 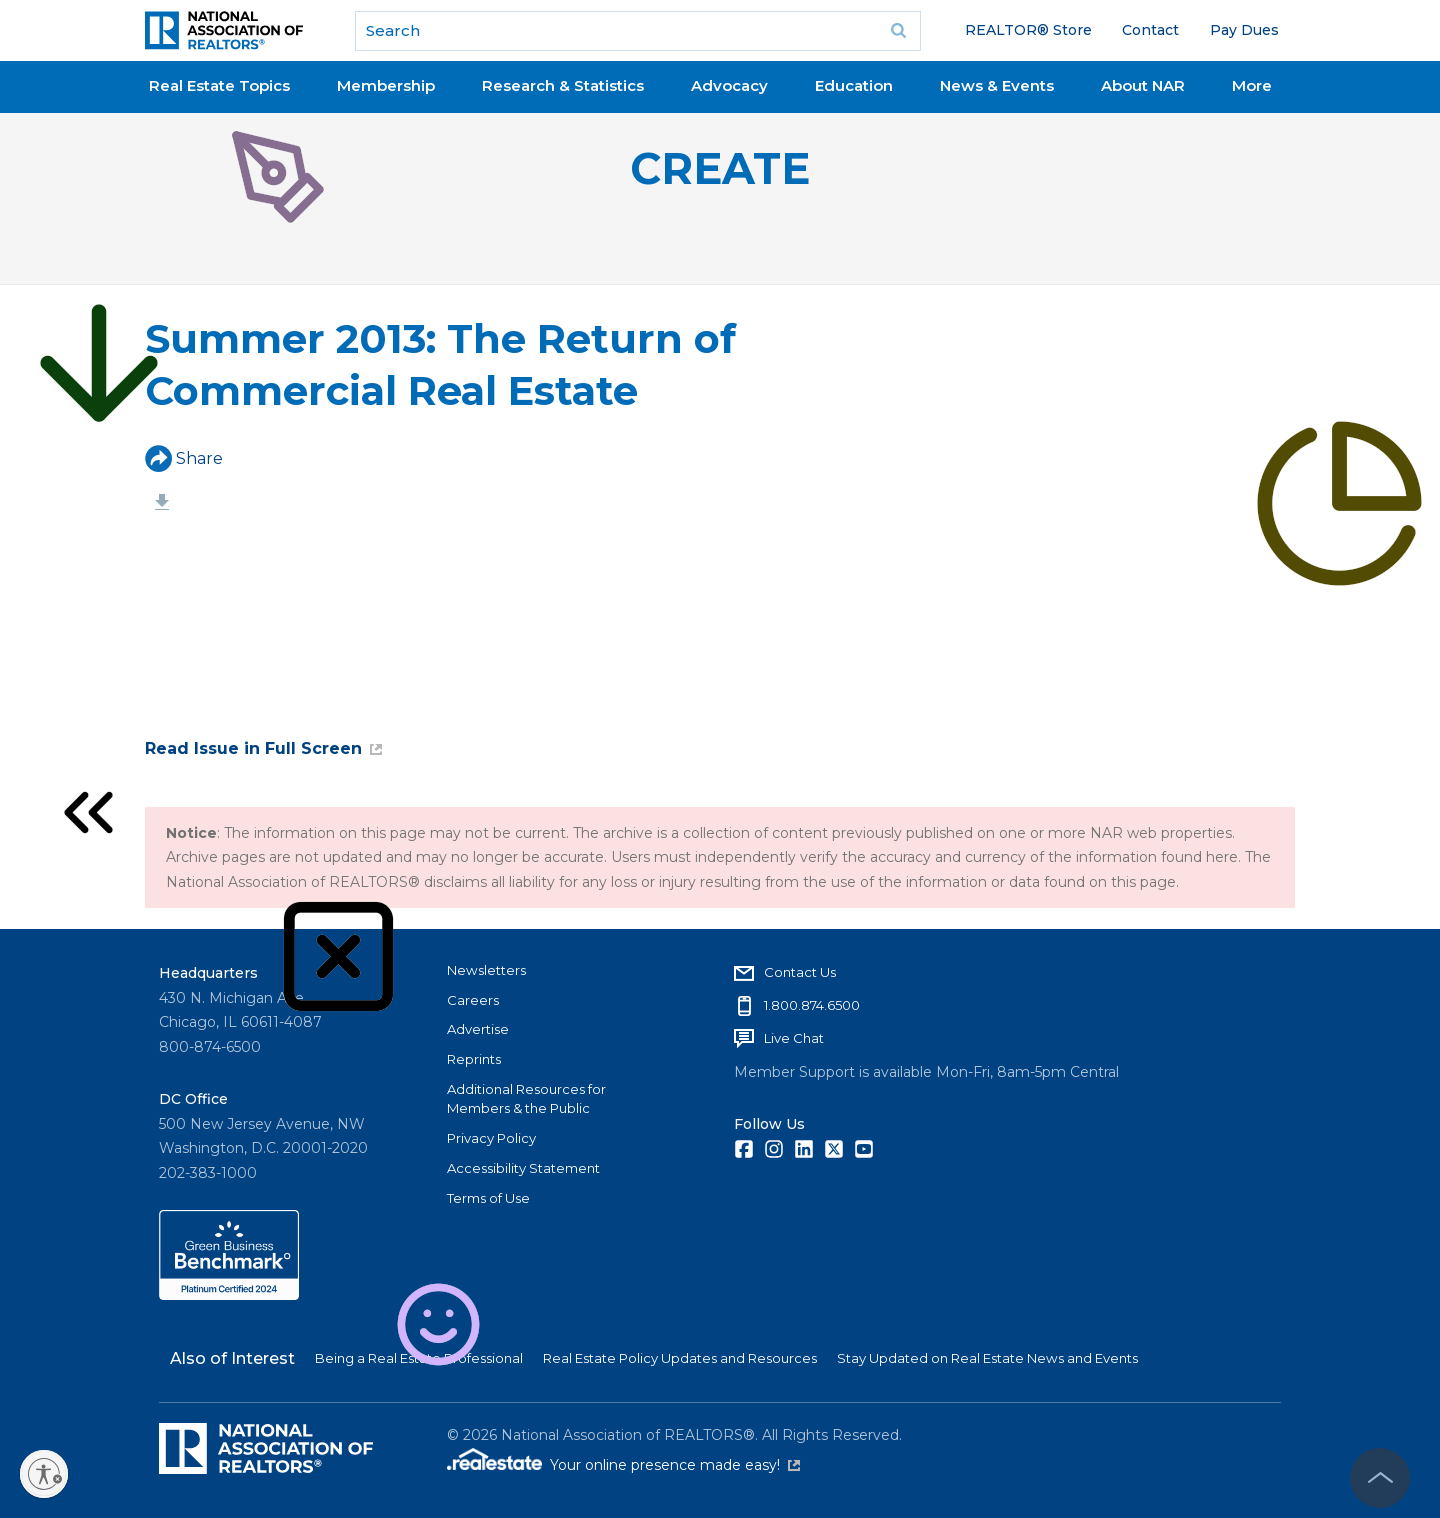 I want to click on download a file or content, so click(x=99, y=363).